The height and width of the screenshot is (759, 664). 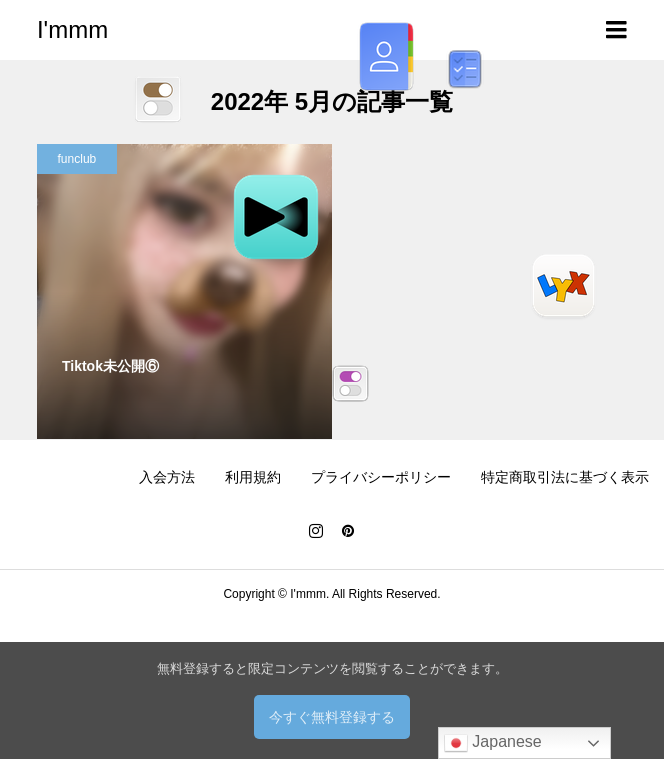 What do you see at coordinates (158, 99) in the screenshot?
I see `open gnome tweaks to customize desktop settings` at bounding box center [158, 99].